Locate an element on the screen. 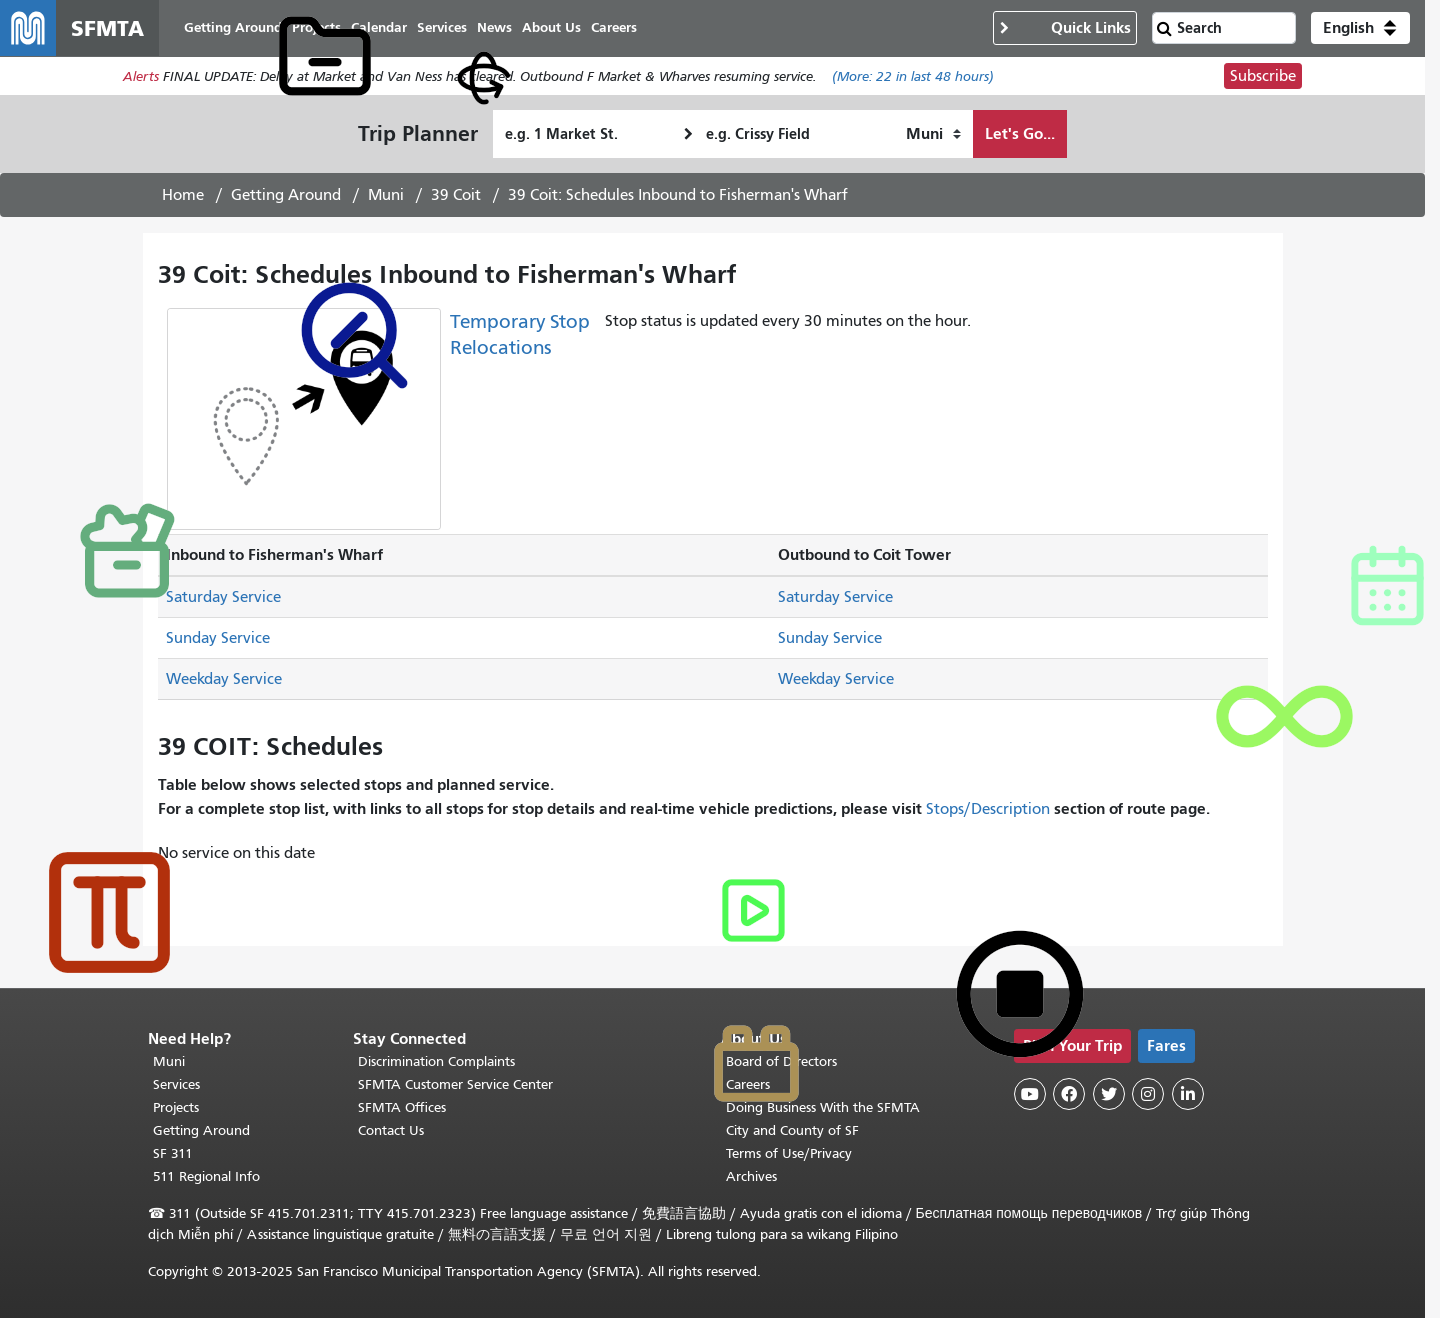 The image size is (1440, 1318). access tools and utilities is located at coordinates (127, 551).